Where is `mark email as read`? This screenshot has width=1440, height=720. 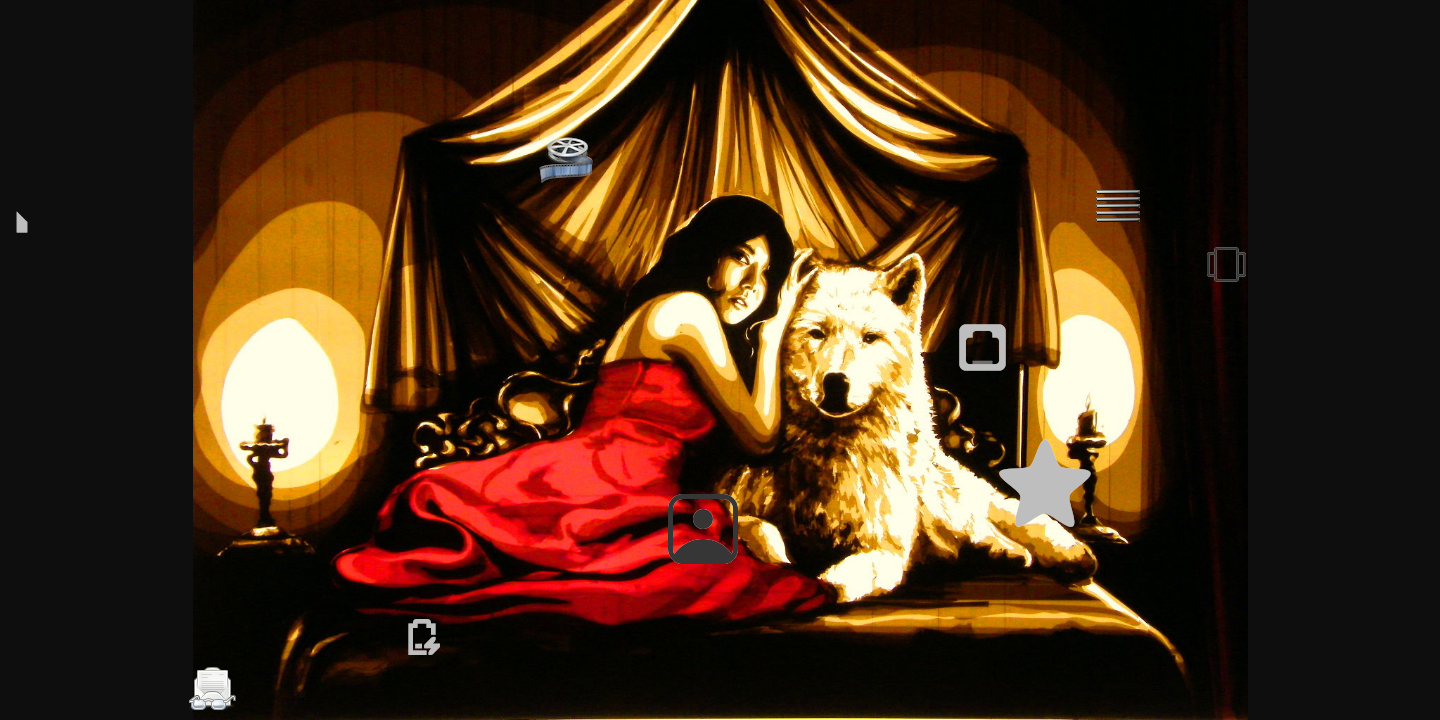
mark email as read is located at coordinates (213, 687).